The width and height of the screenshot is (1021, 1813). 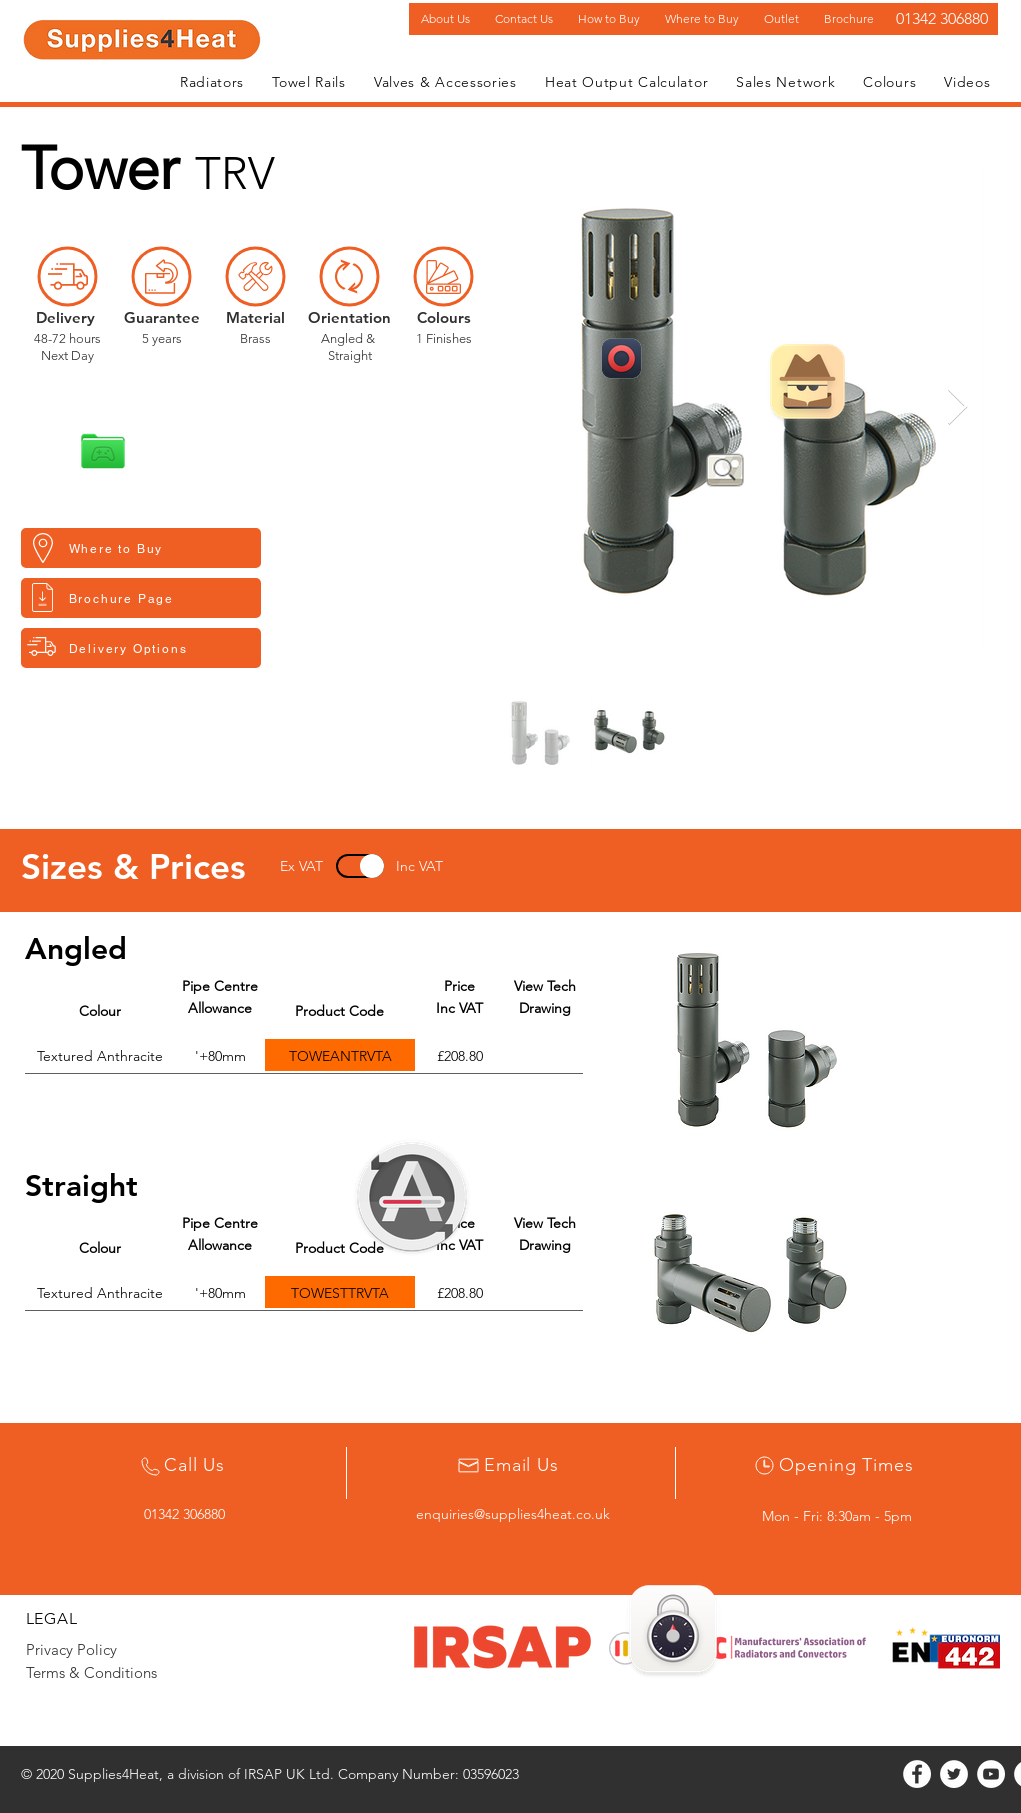 I want to click on open your games folder, so click(x=103, y=451).